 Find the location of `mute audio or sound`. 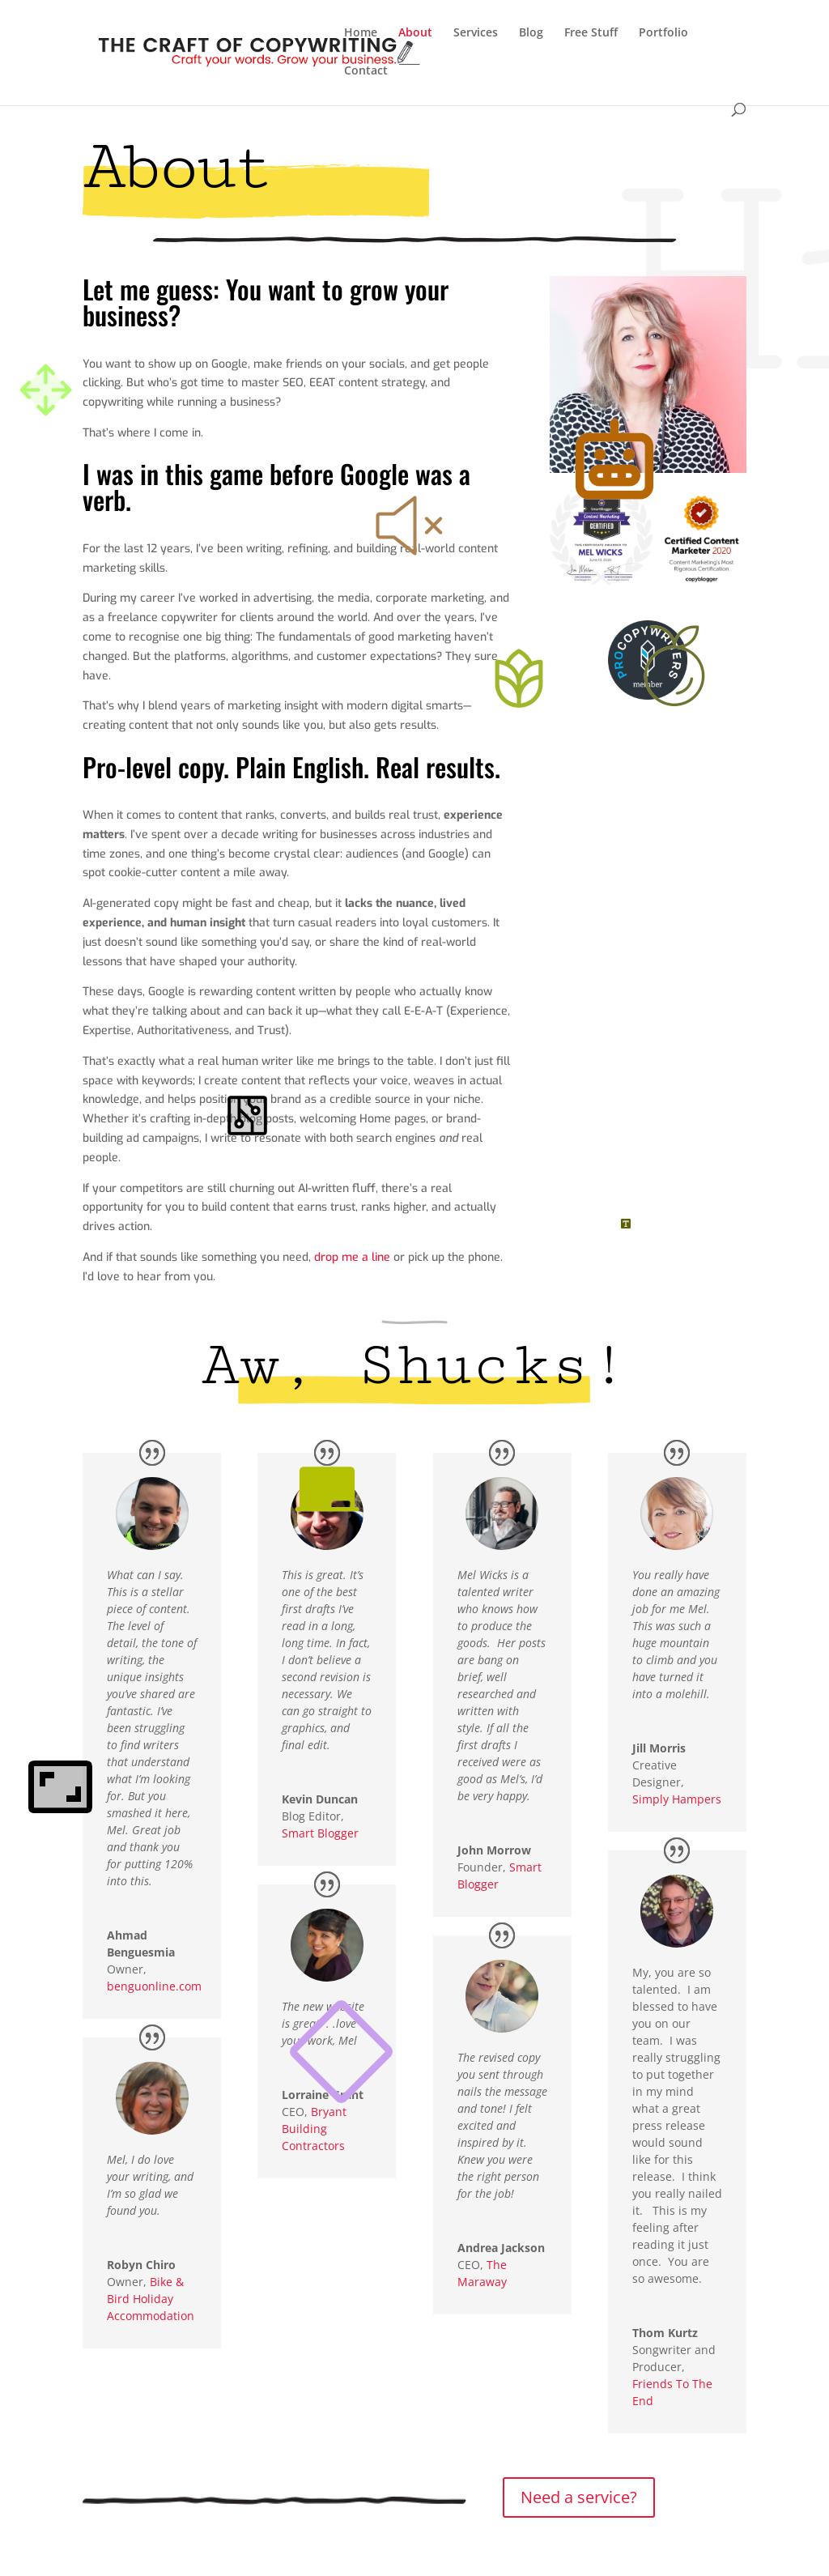

mute audio or sound is located at coordinates (406, 526).